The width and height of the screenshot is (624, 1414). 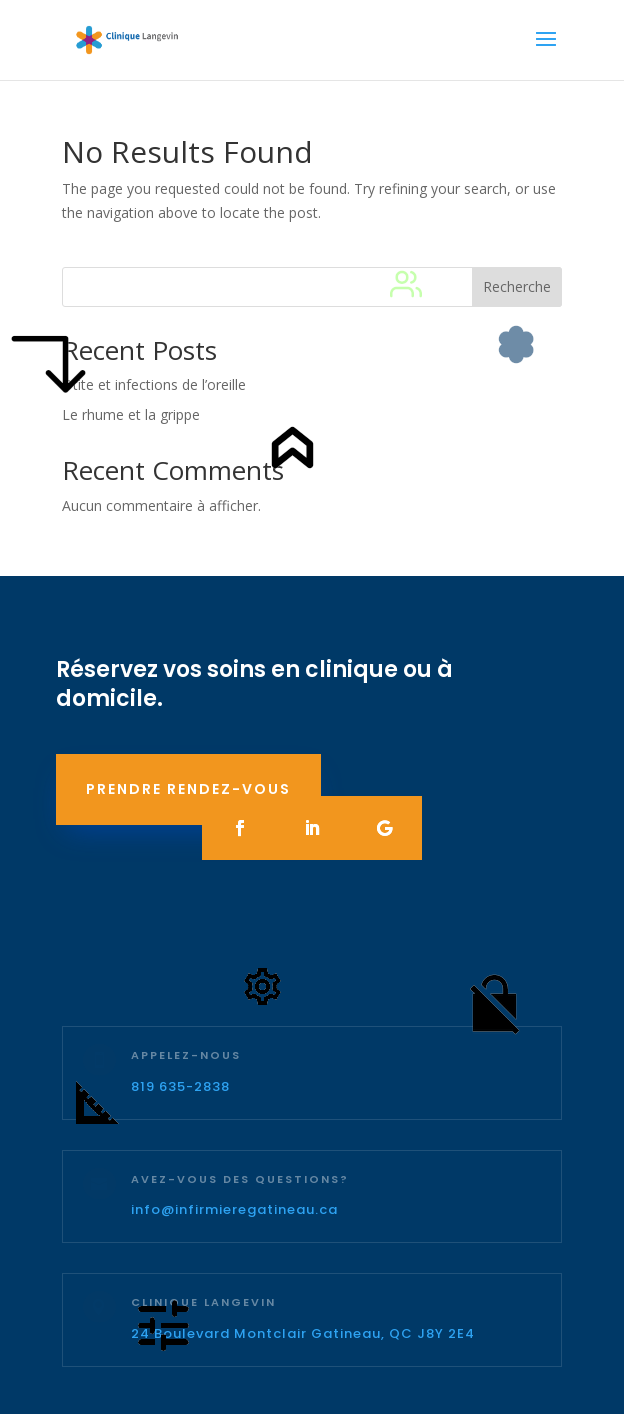 I want to click on open settings menu, so click(x=262, y=986).